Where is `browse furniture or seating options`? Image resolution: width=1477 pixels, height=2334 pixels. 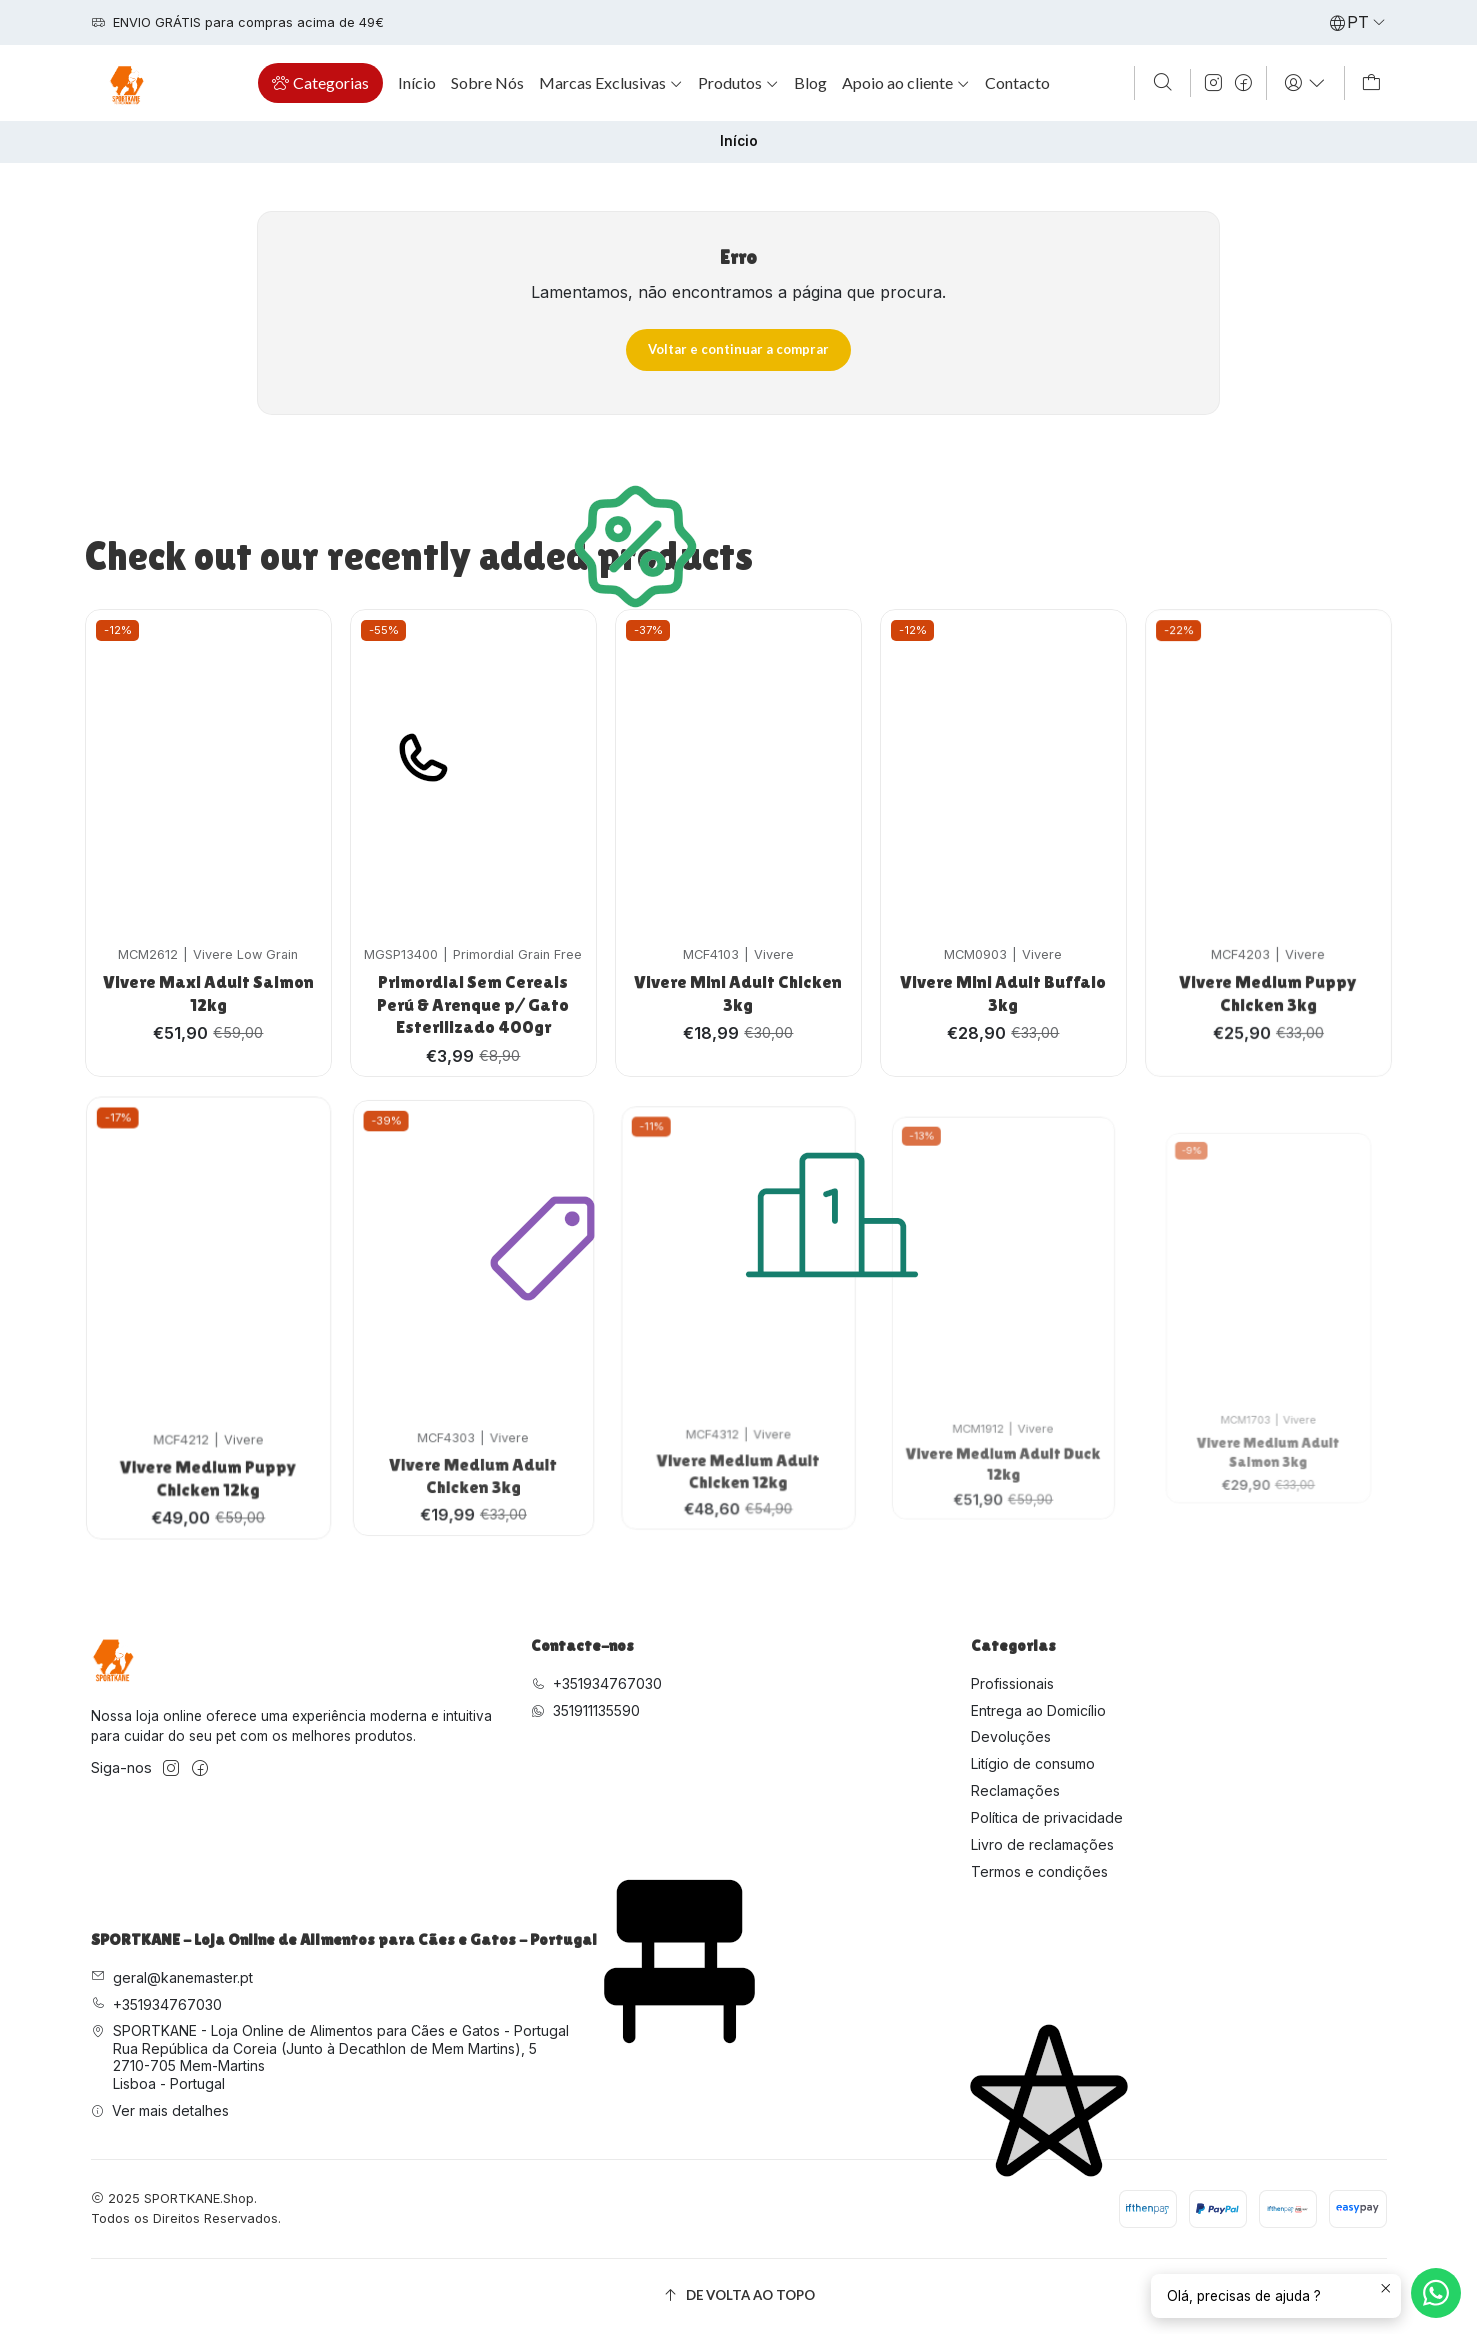 browse furniture or seating options is located at coordinates (679, 1961).